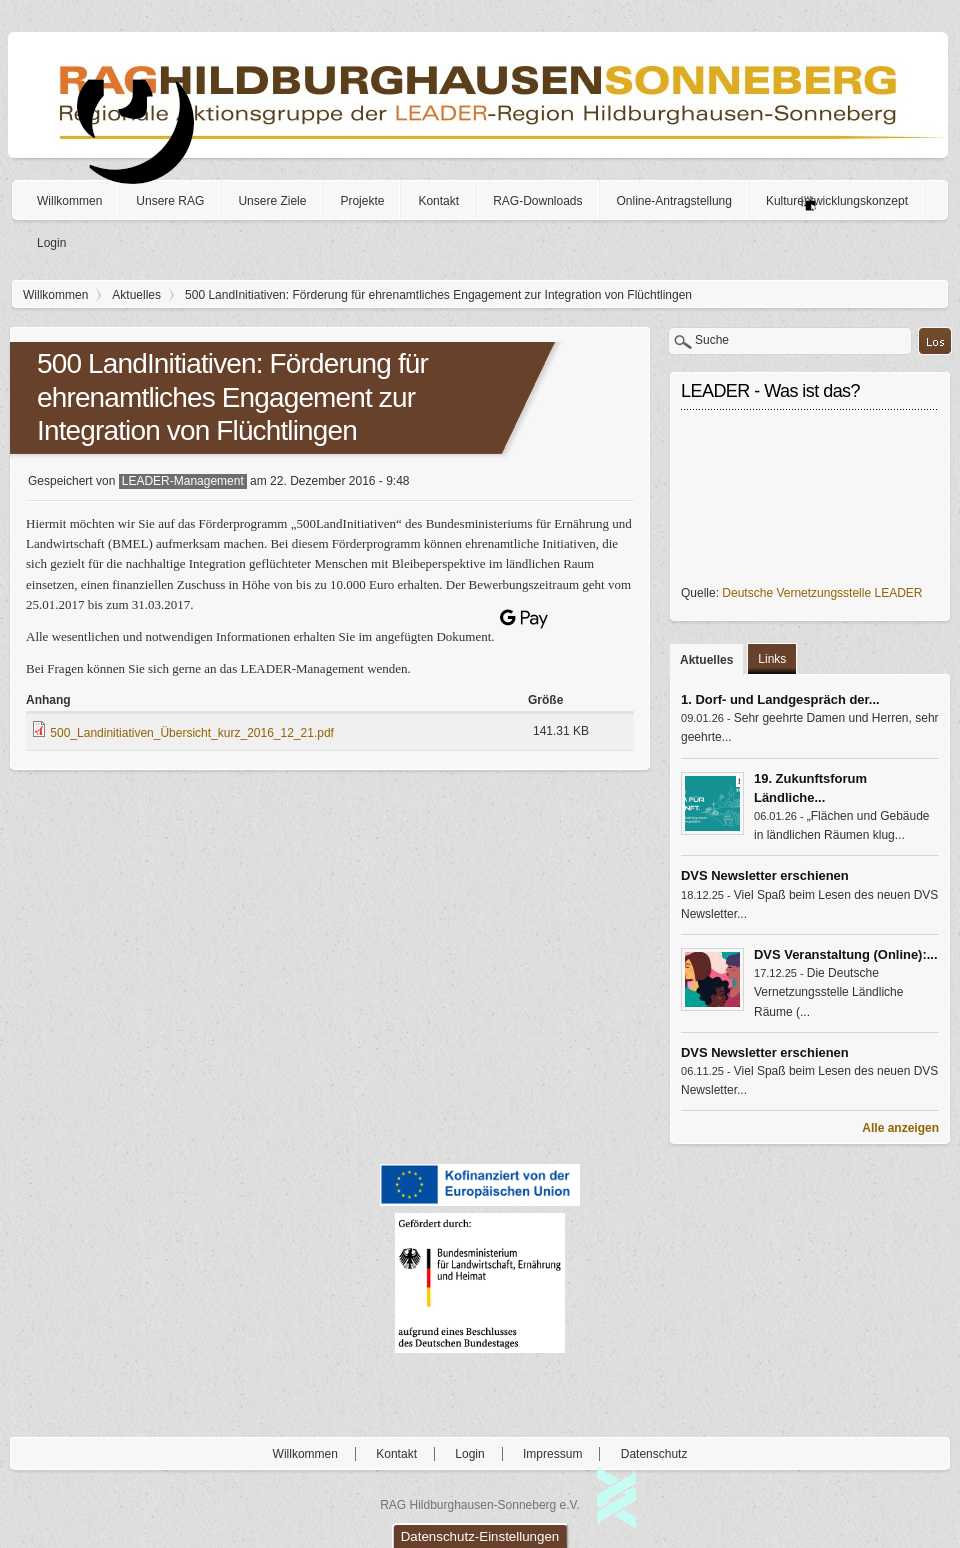  I want to click on pay with google pay, so click(524, 619).